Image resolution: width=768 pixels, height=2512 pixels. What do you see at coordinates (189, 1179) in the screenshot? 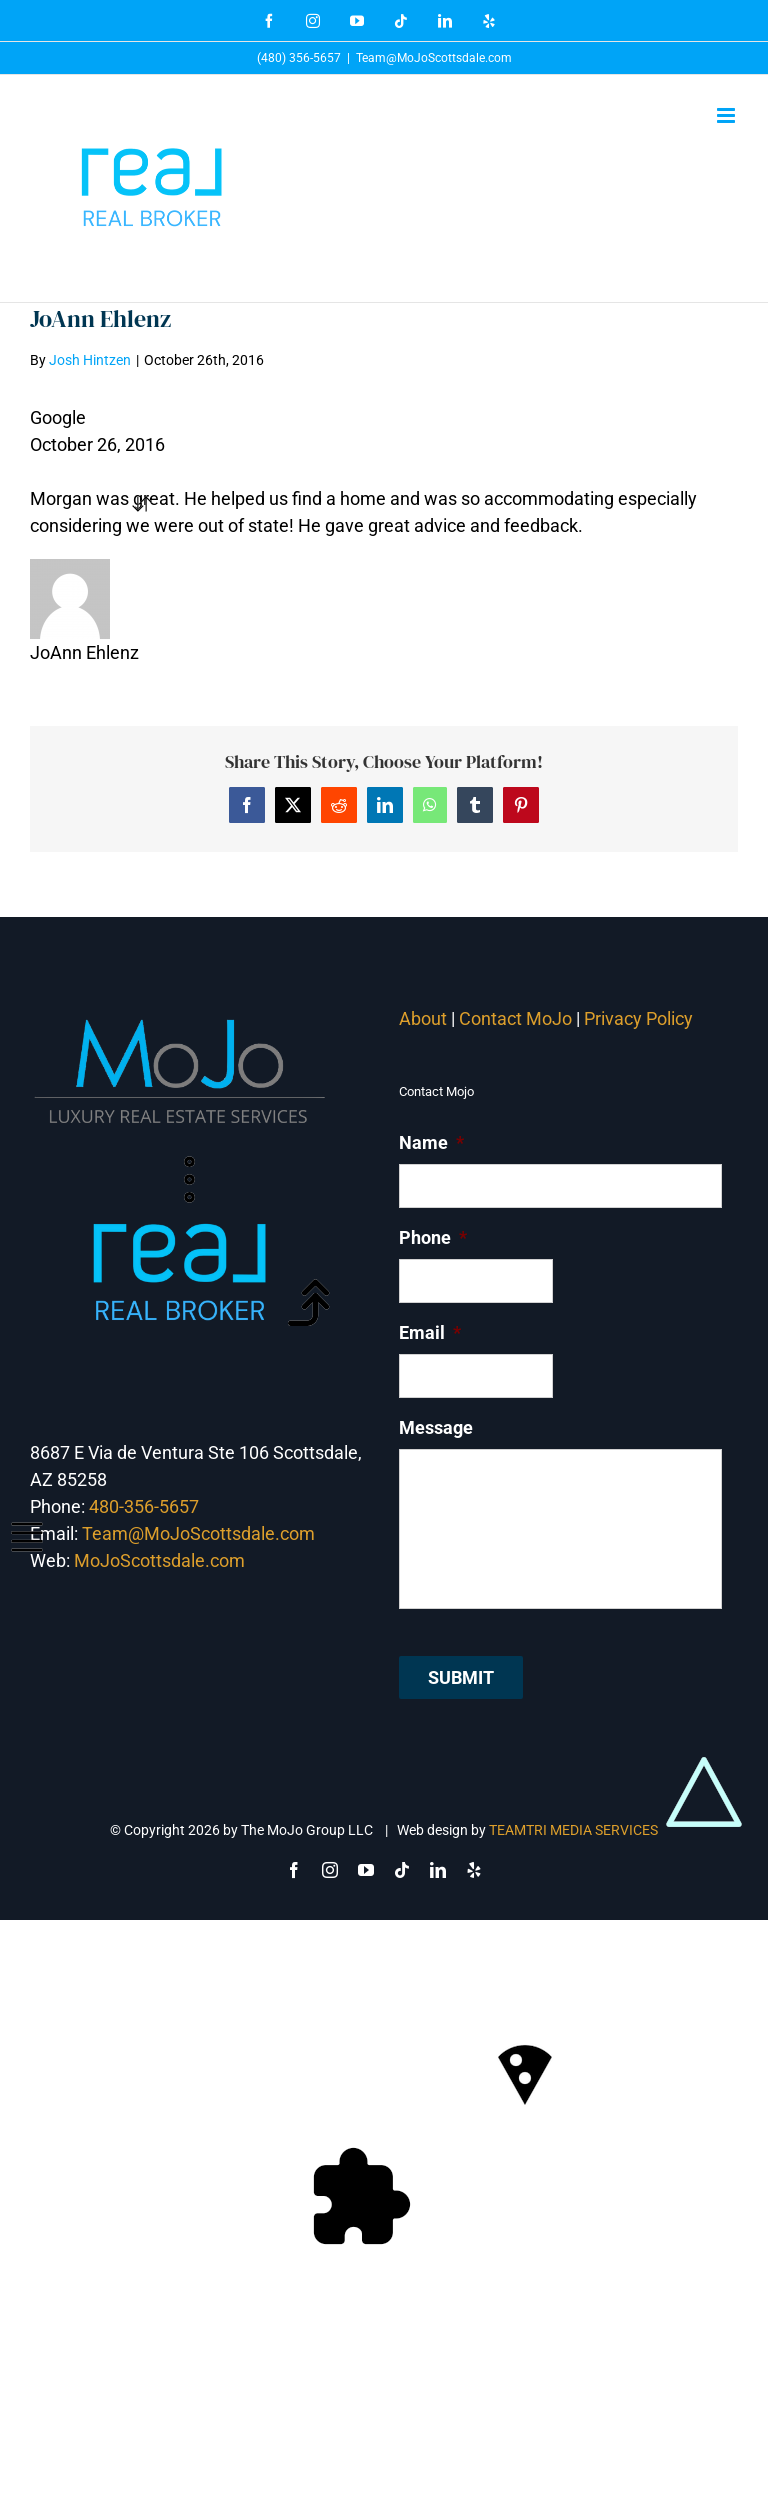
I see `open more options menu` at bounding box center [189, 1179].